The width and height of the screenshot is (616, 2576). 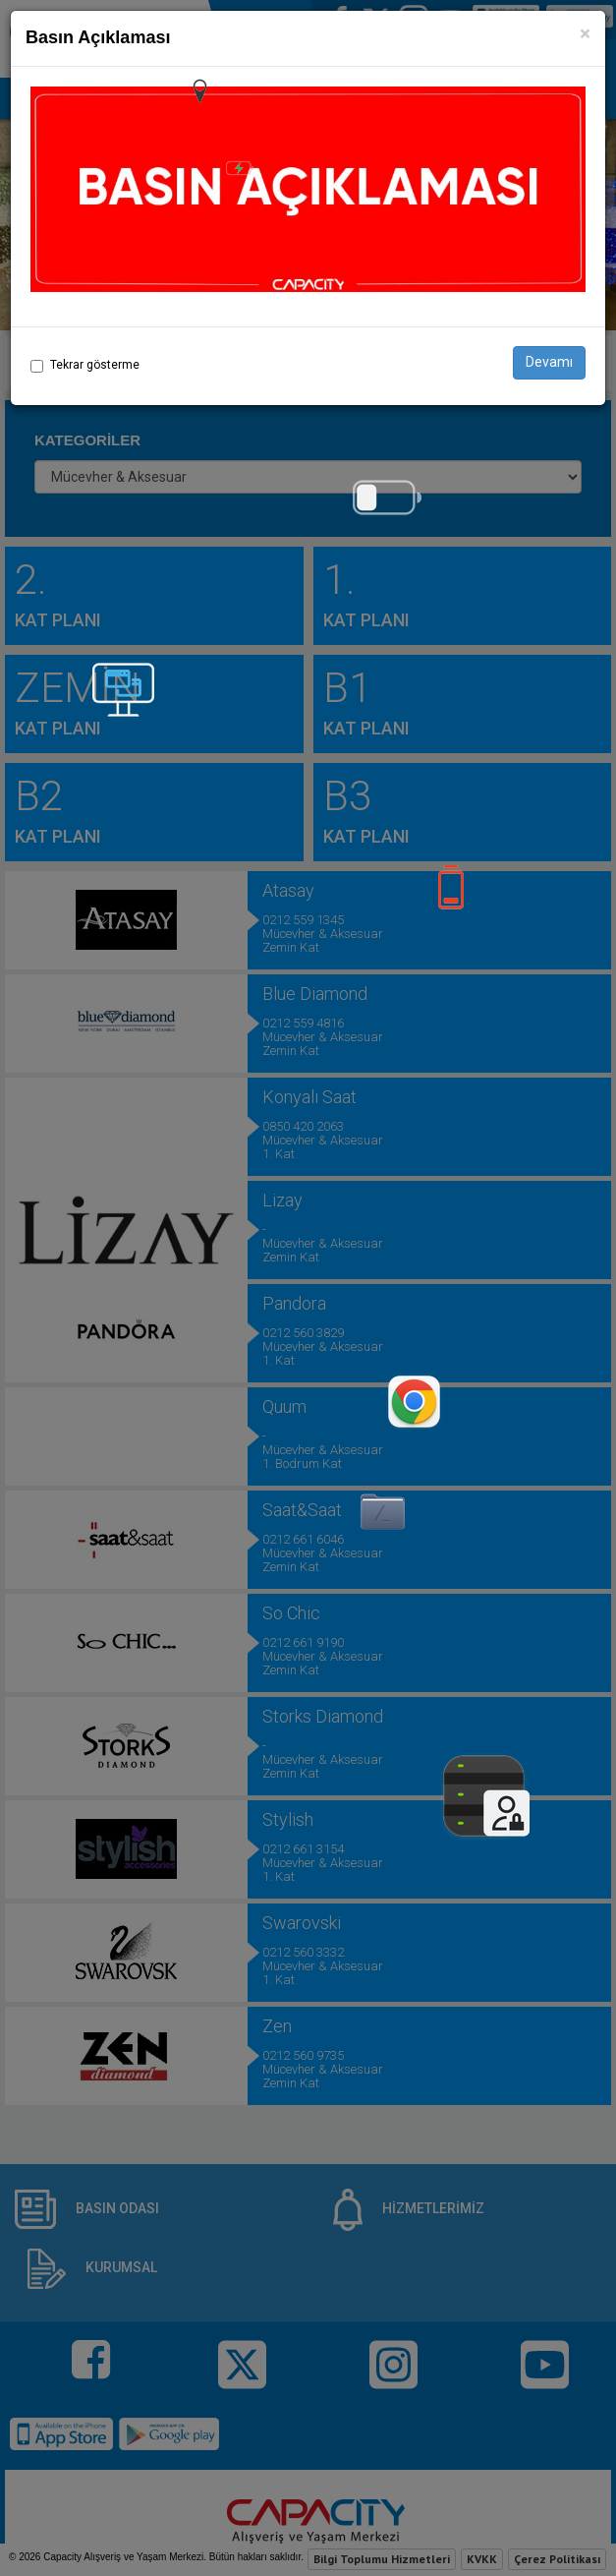 I want to click on open maps application, so click(x=199, y=90).